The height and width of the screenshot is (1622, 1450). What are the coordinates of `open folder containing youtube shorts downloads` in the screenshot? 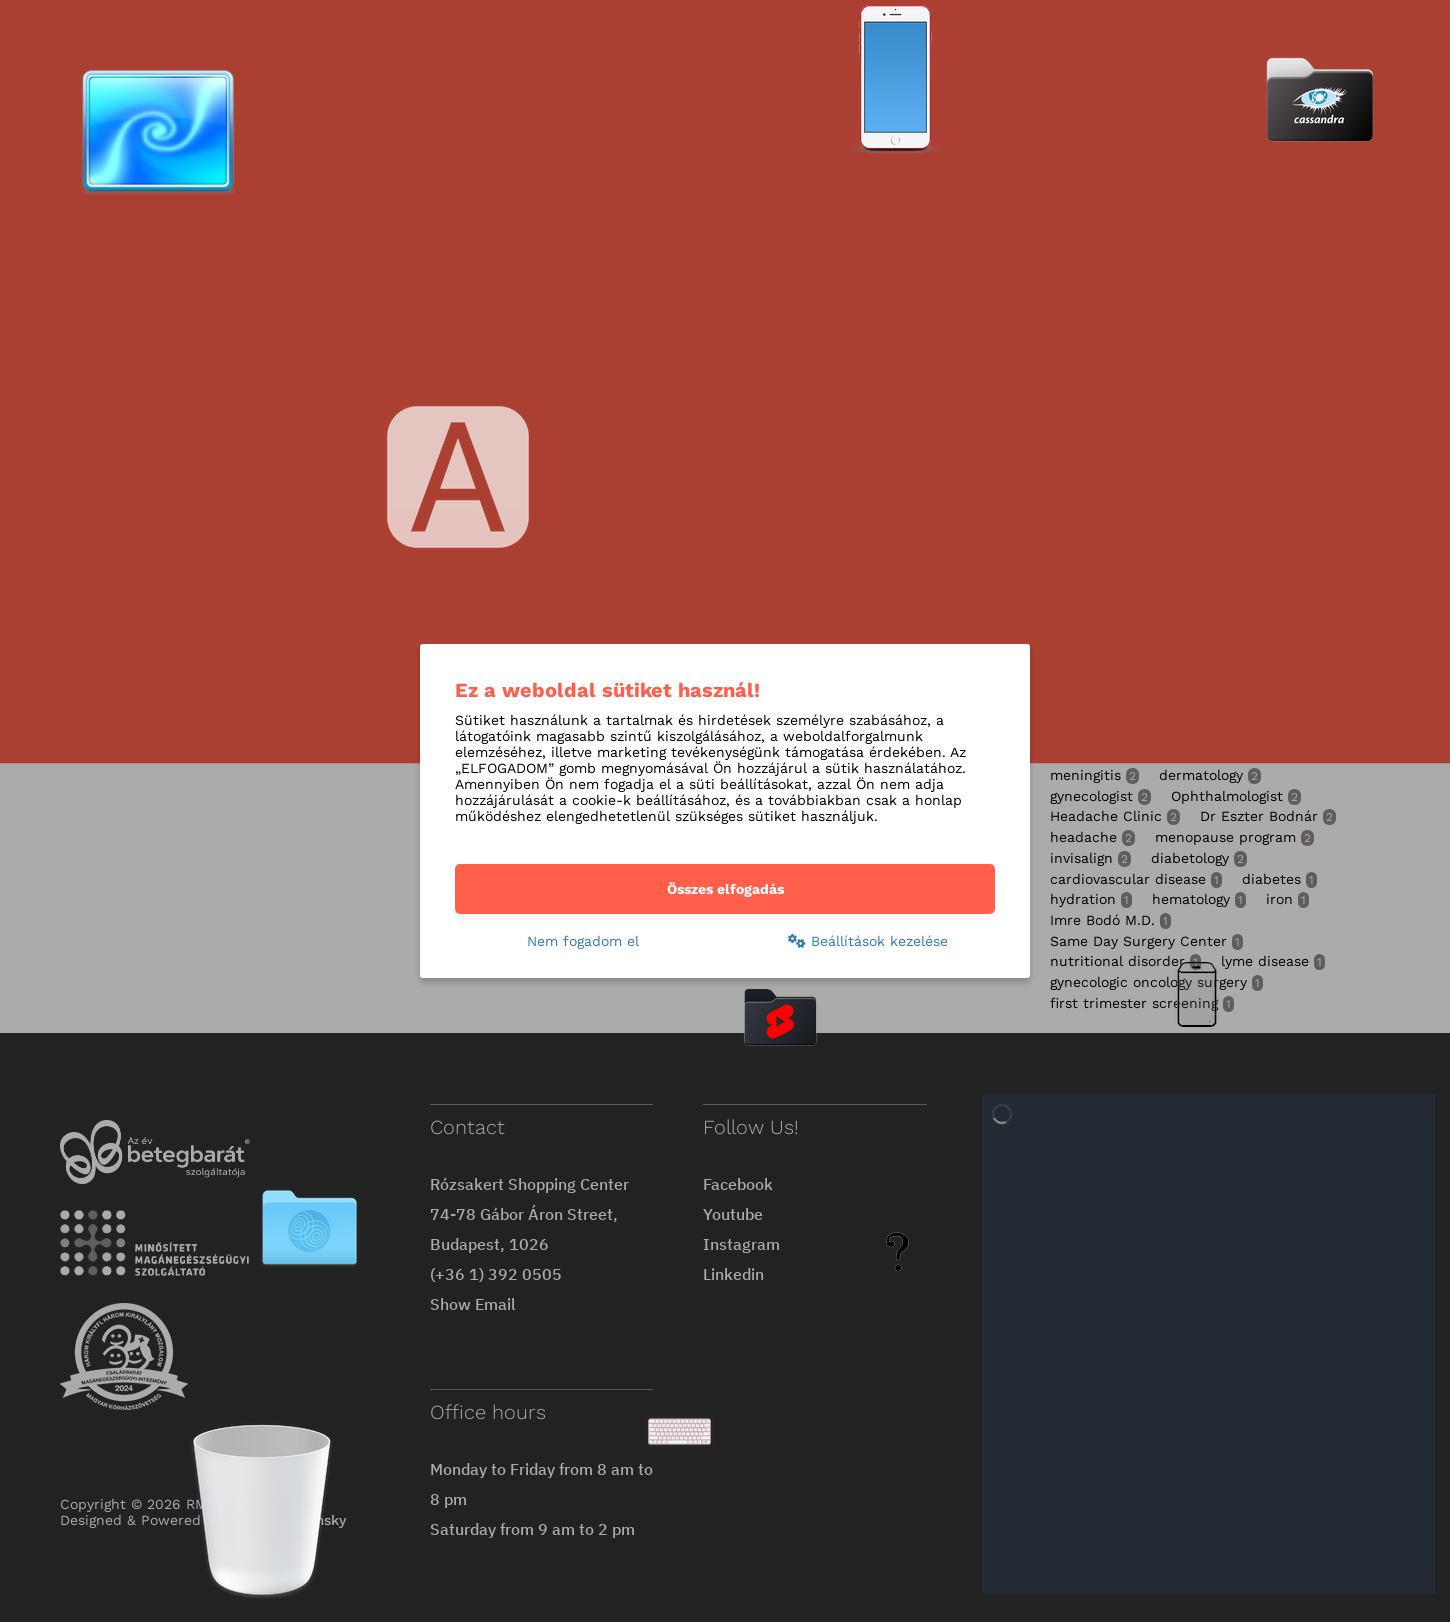 It's located at (780, 1019).